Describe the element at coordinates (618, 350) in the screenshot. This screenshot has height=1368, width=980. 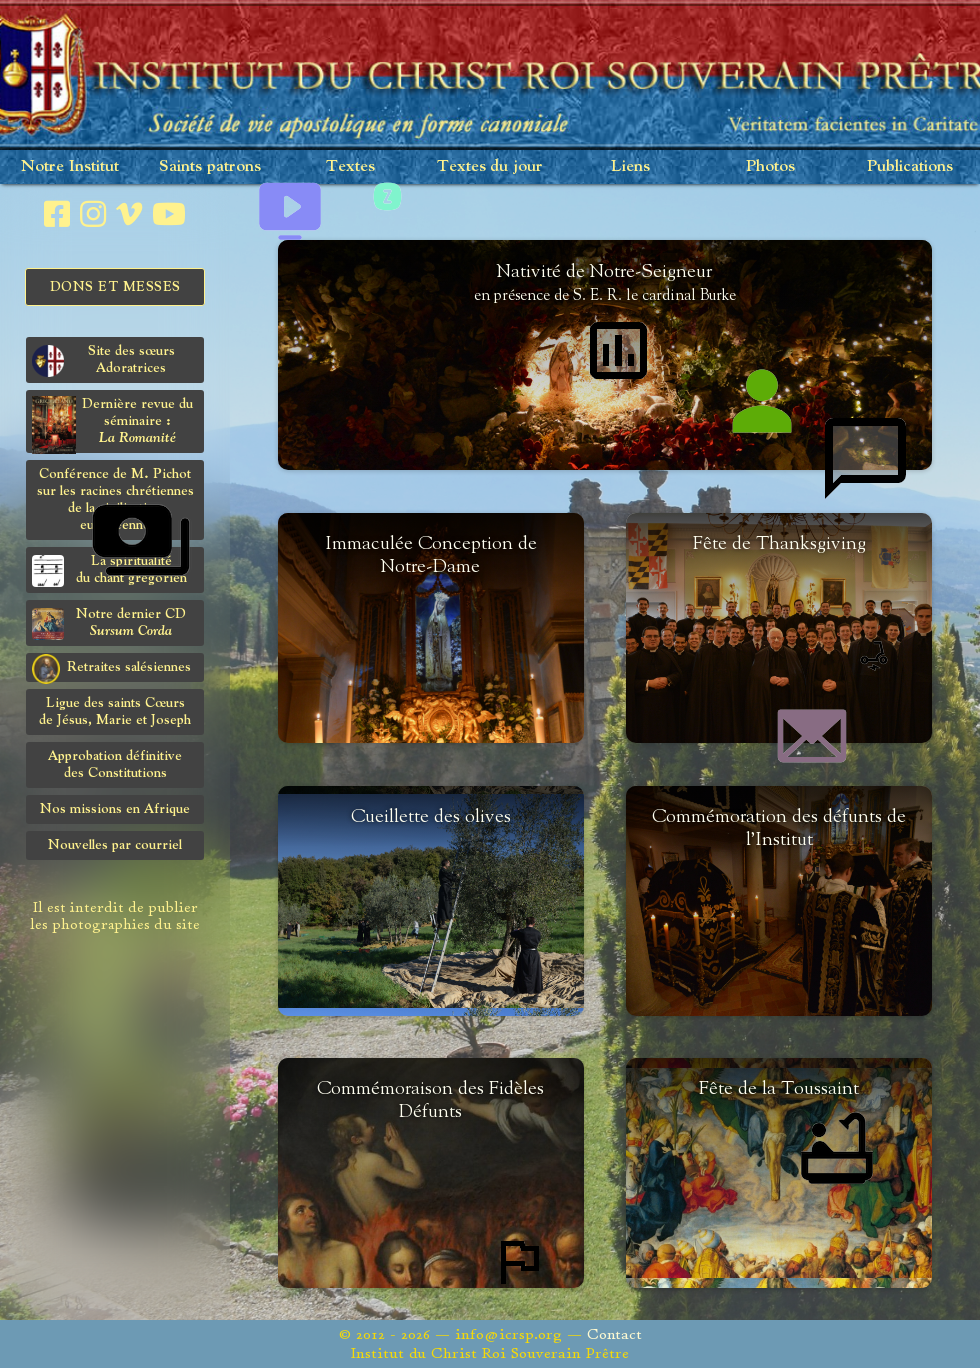
I see `insert a chart or graph into a document` at that location.